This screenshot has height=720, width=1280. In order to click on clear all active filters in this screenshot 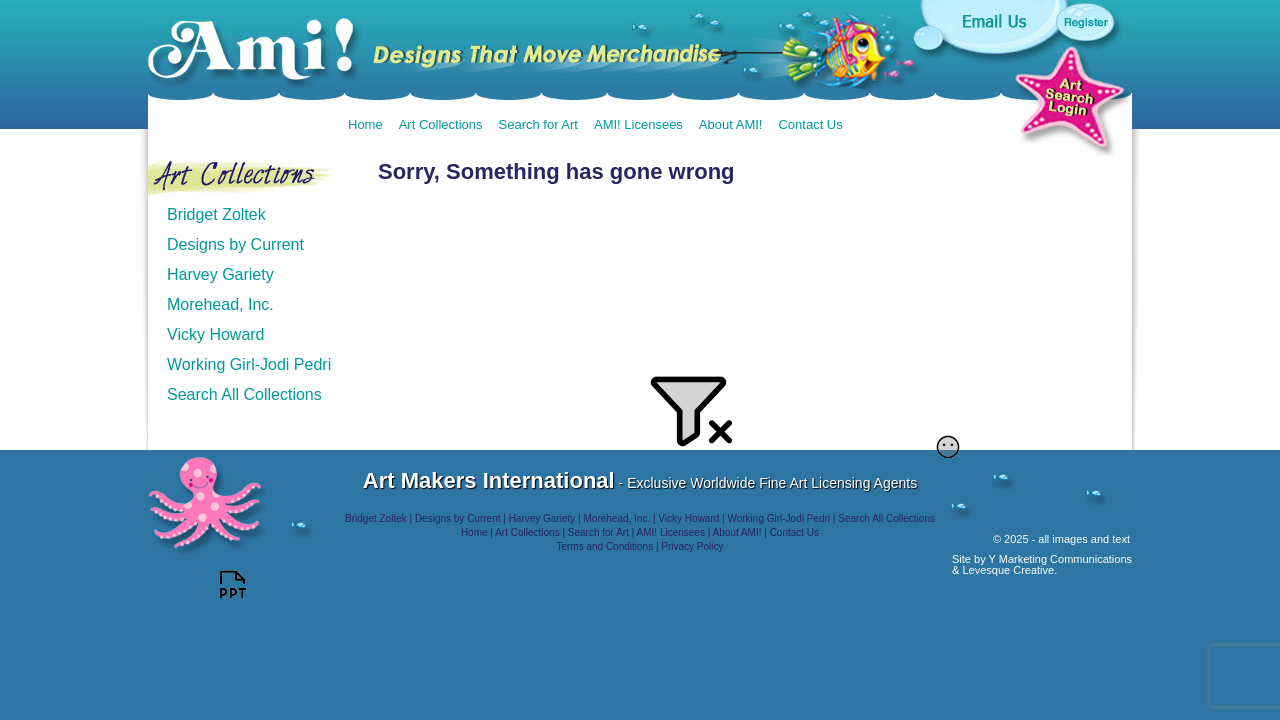, I will do `click(688, 408)`.